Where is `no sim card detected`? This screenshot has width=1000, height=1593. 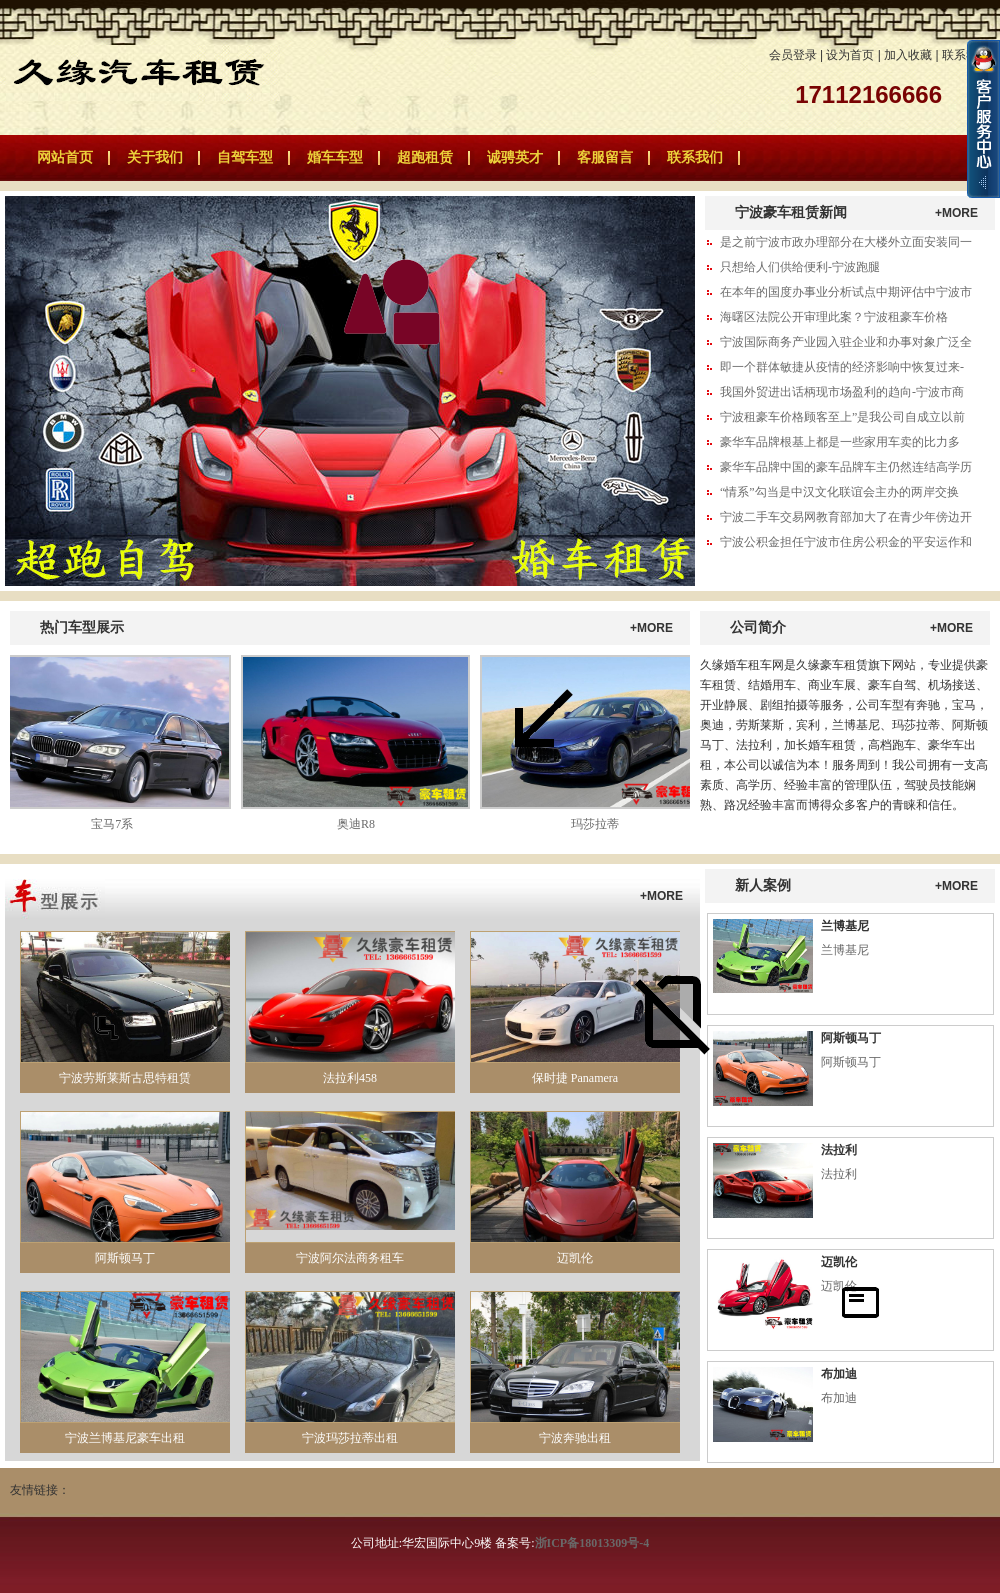 no sim card detected is located at coordinates (673, 1012).